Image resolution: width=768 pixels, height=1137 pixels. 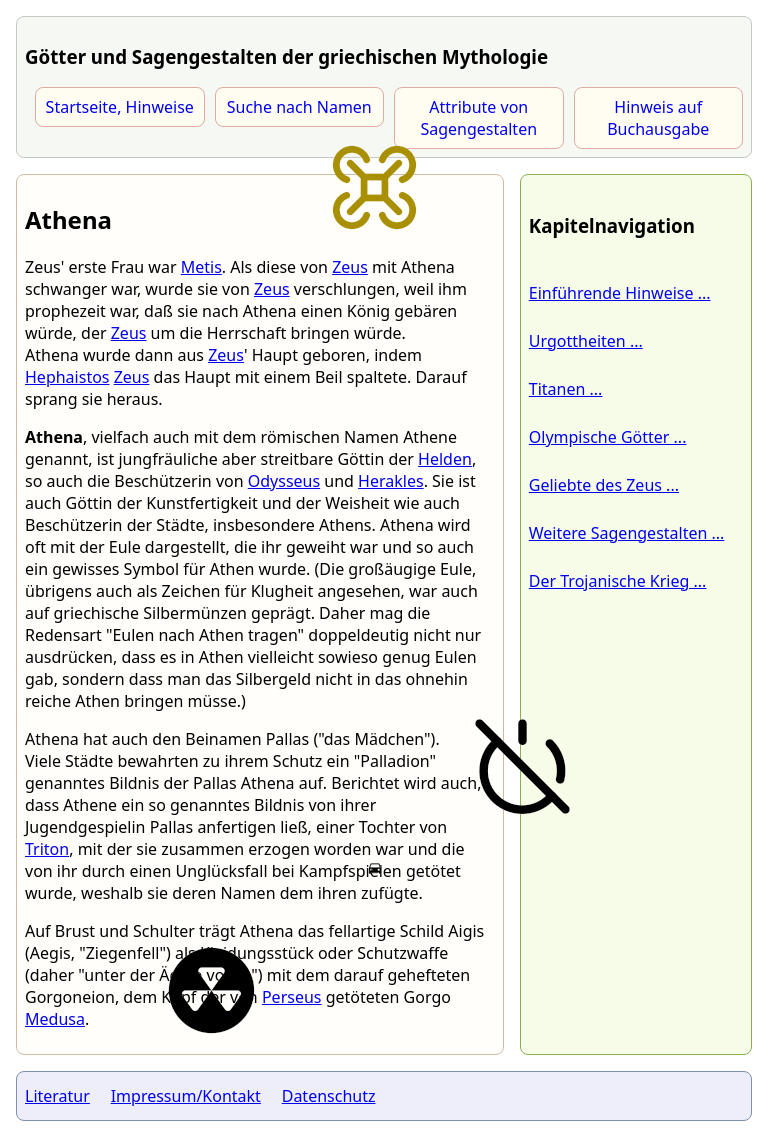 What do you see at coordinates (211, 990) in the screenshot?
I see `fallout shelter location indicator` at bounding box center [211, 990].